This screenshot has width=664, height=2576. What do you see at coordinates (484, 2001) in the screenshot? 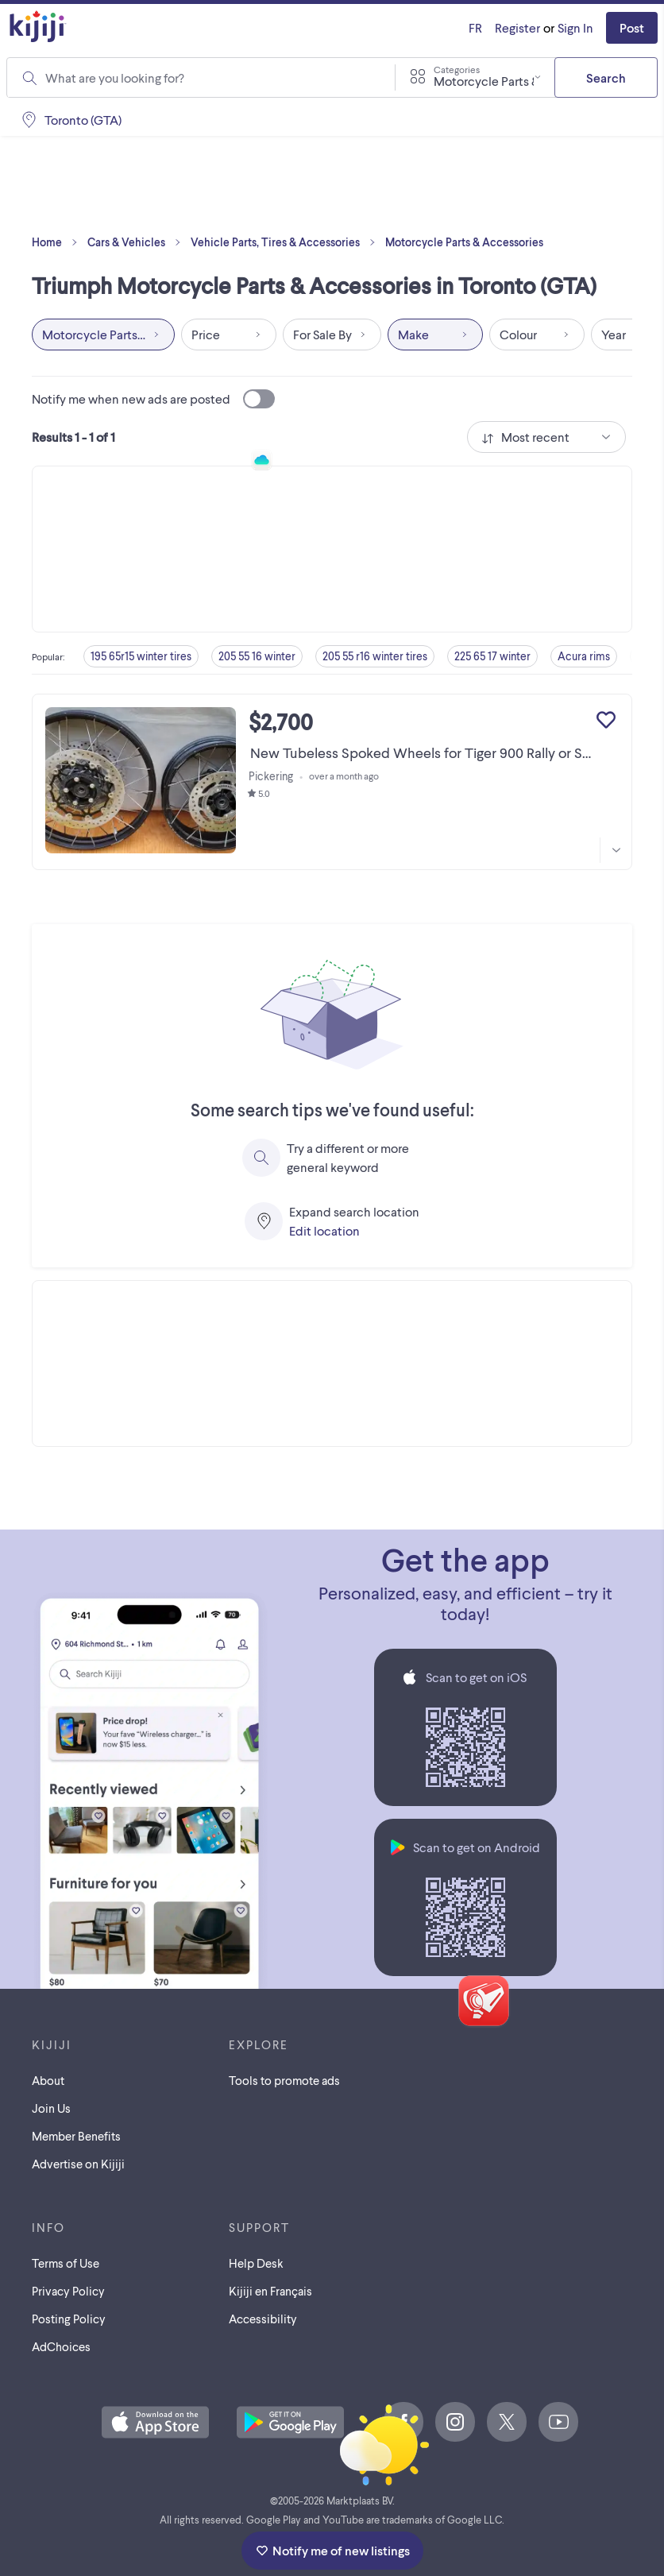
I see `launch ultrakill game` at bounding box center [484, 2001].